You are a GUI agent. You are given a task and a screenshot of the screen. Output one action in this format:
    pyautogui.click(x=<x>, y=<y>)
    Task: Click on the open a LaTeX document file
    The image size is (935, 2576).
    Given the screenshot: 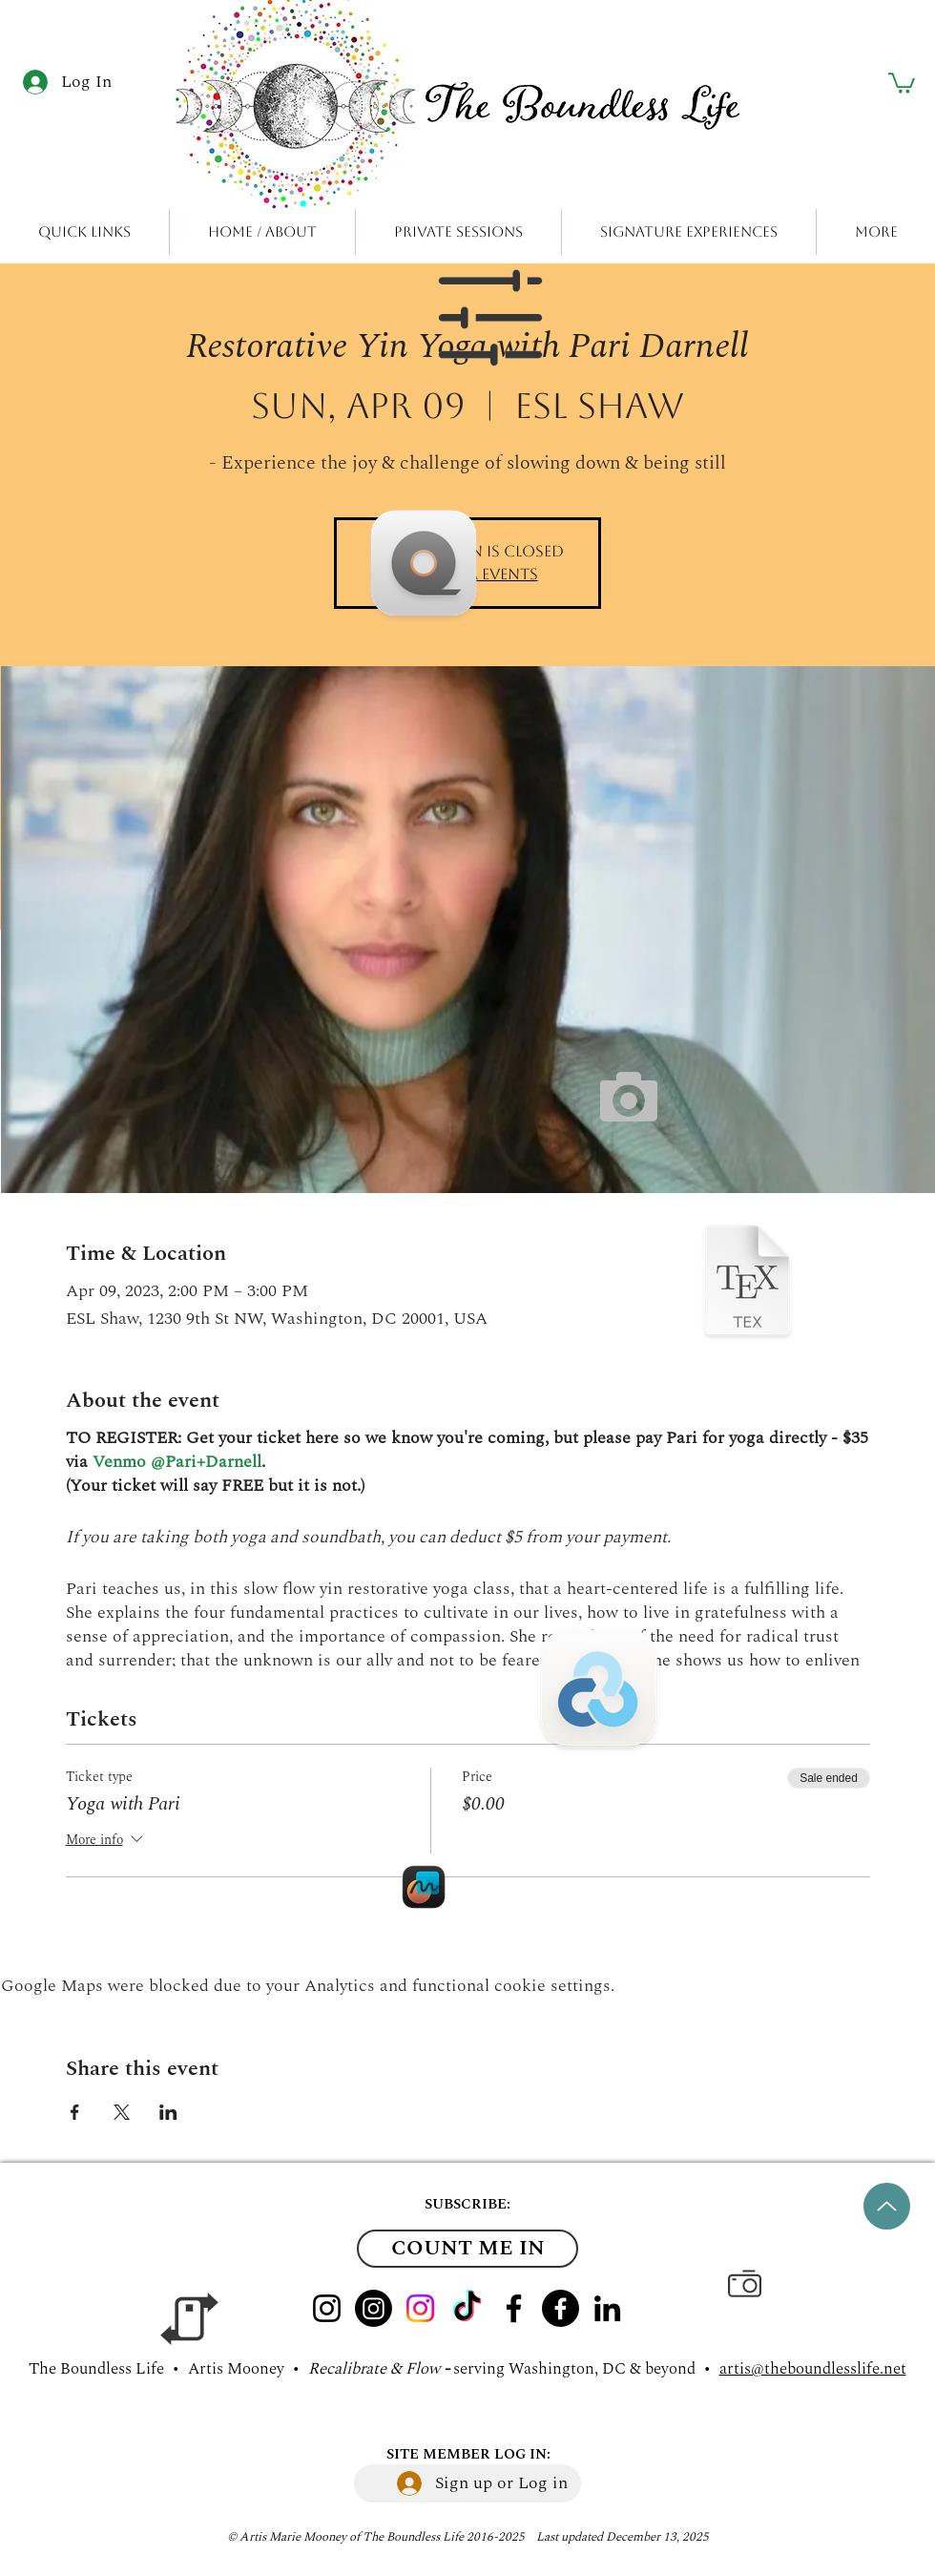 What is the action you would take?
    pyautogui.click(x=747, y=1282)
    